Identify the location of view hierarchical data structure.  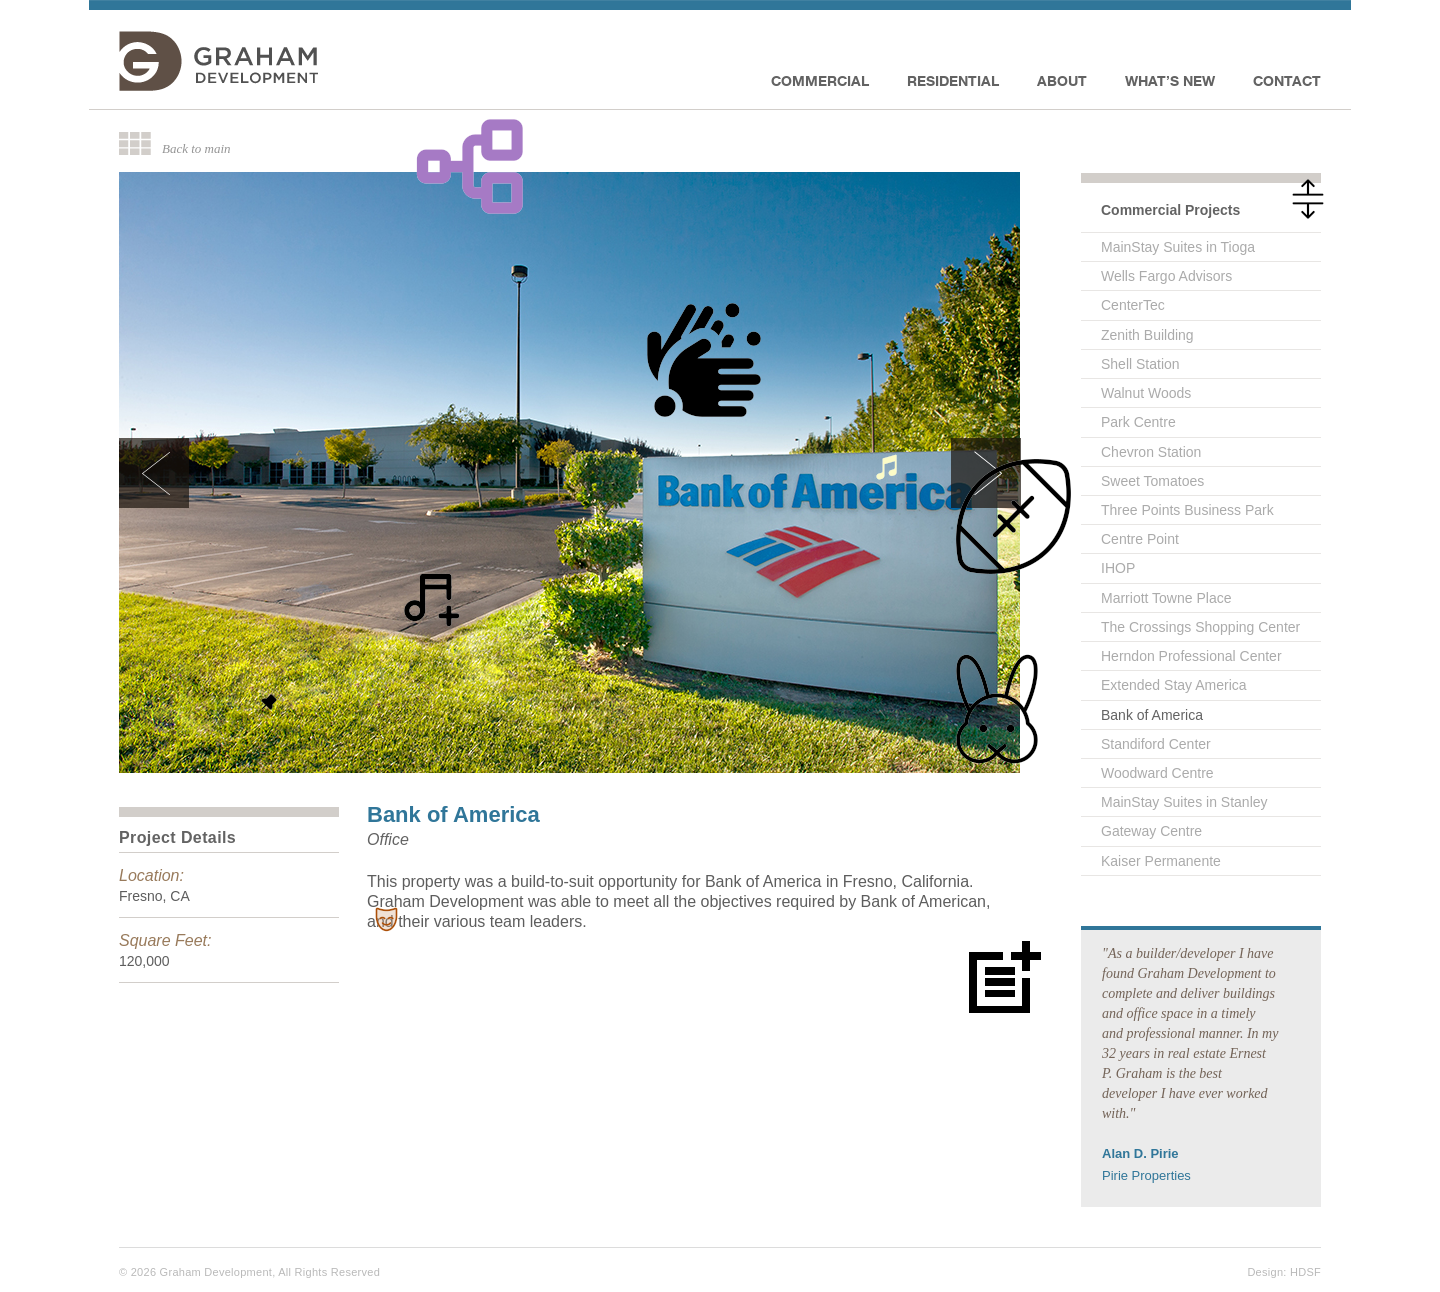
(475, 166).